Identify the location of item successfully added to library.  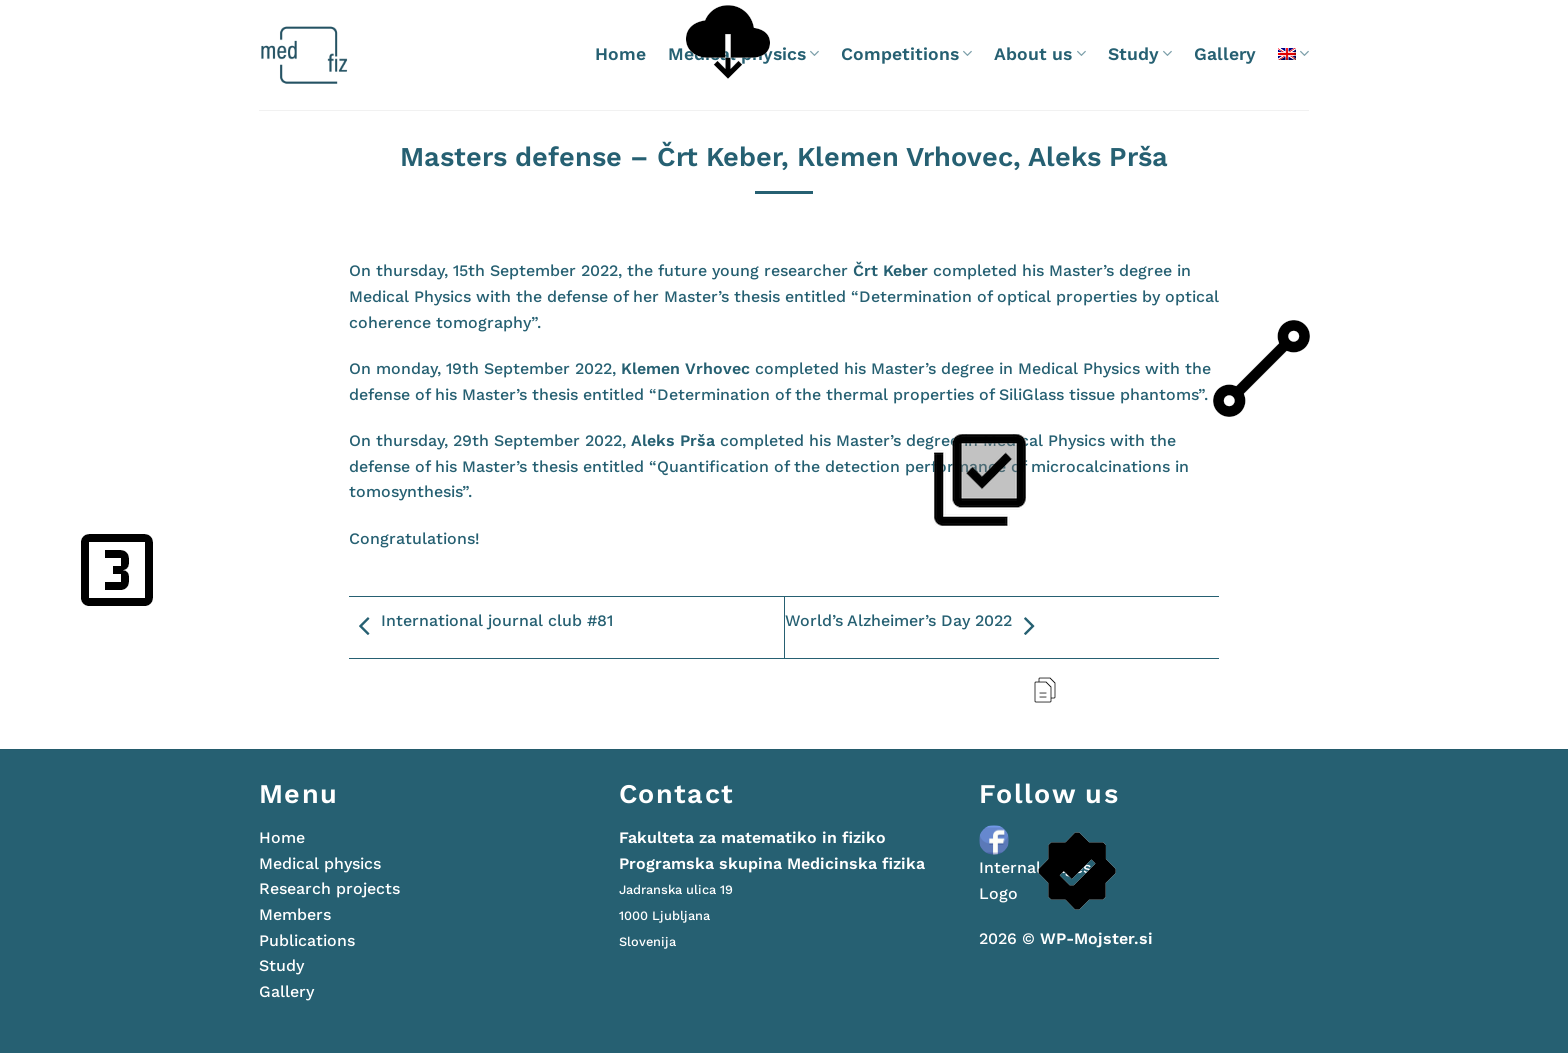
(980, 480).